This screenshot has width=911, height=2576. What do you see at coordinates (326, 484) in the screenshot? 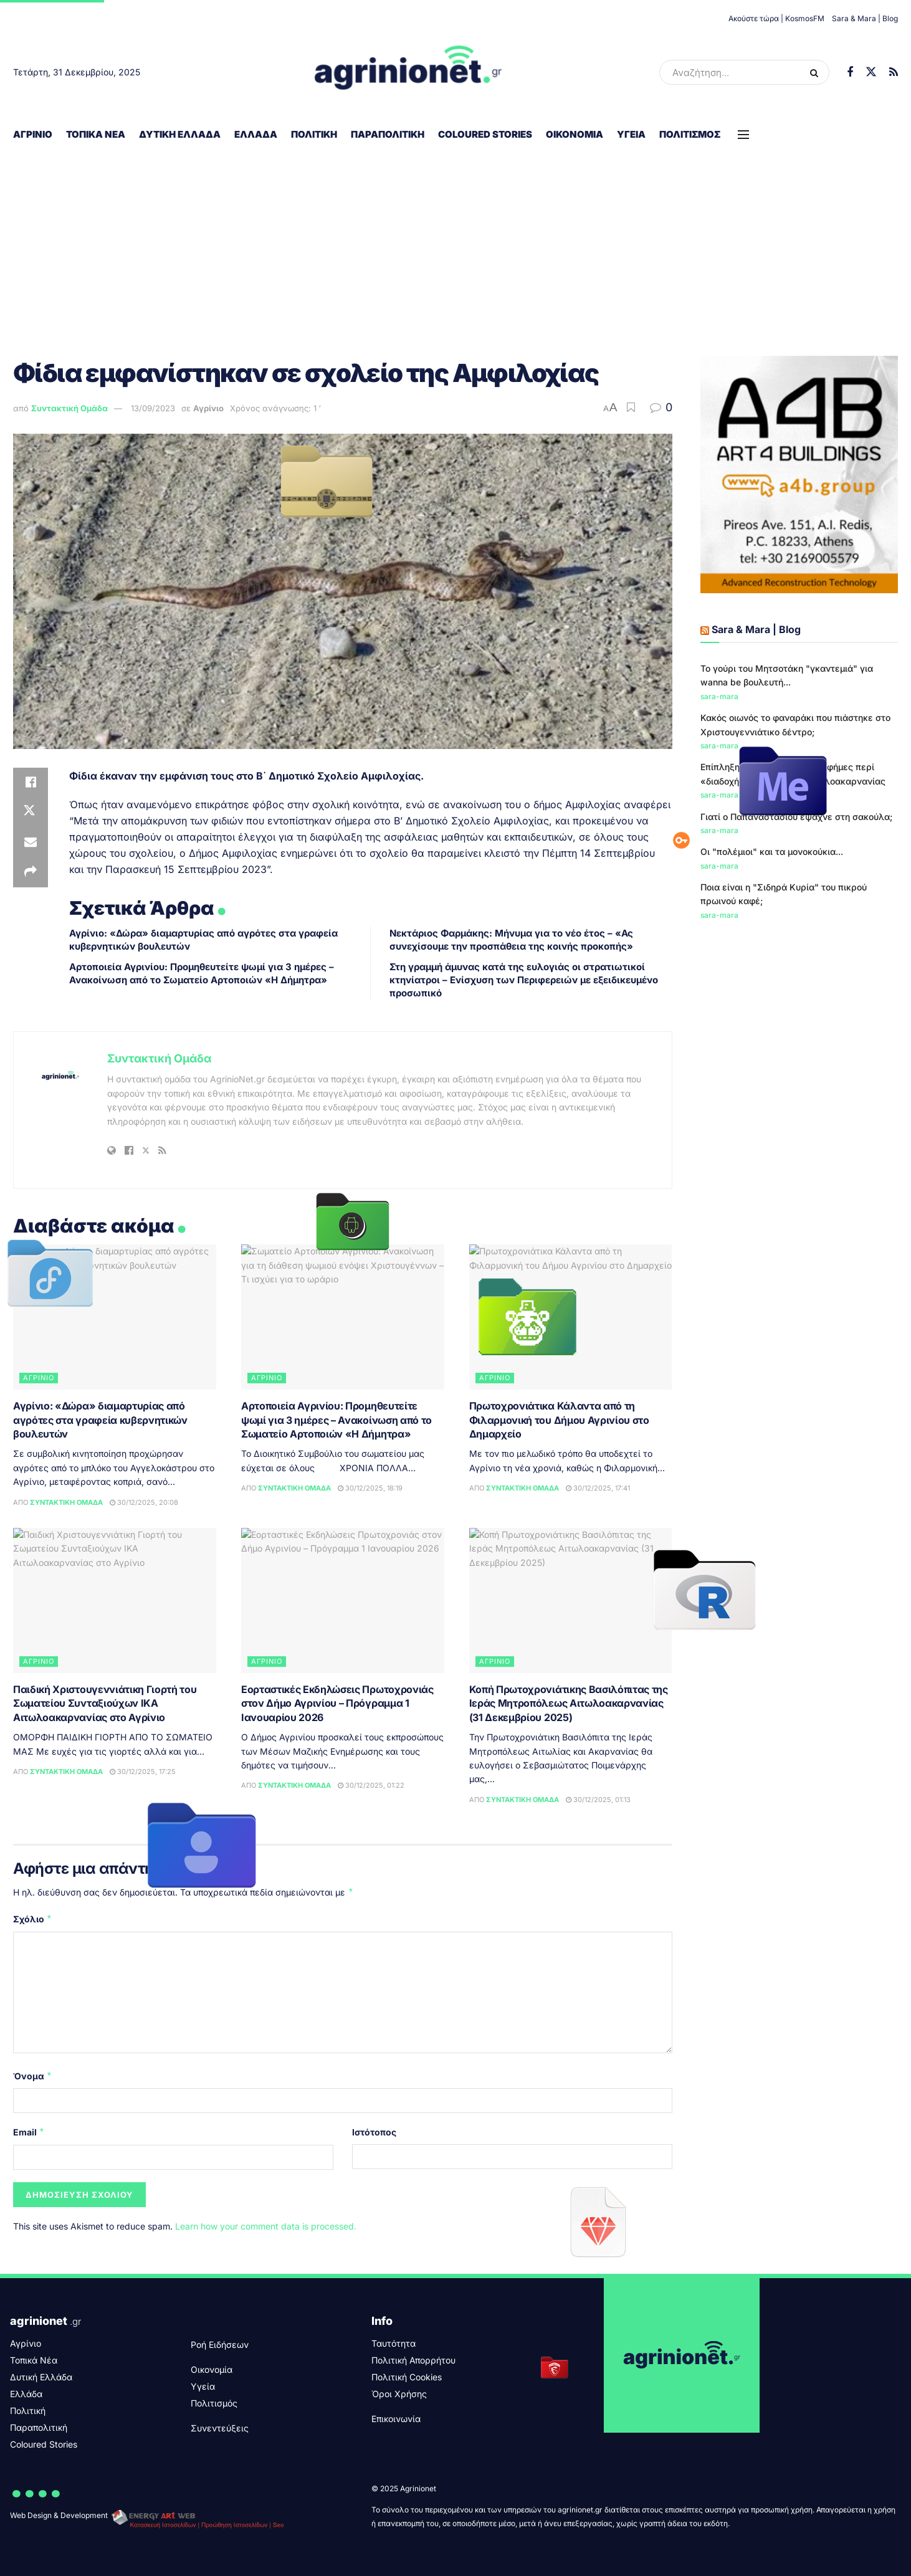
I see `open folder containing pokémon or pokelantis-themed content` at bounding box center [326, 484].